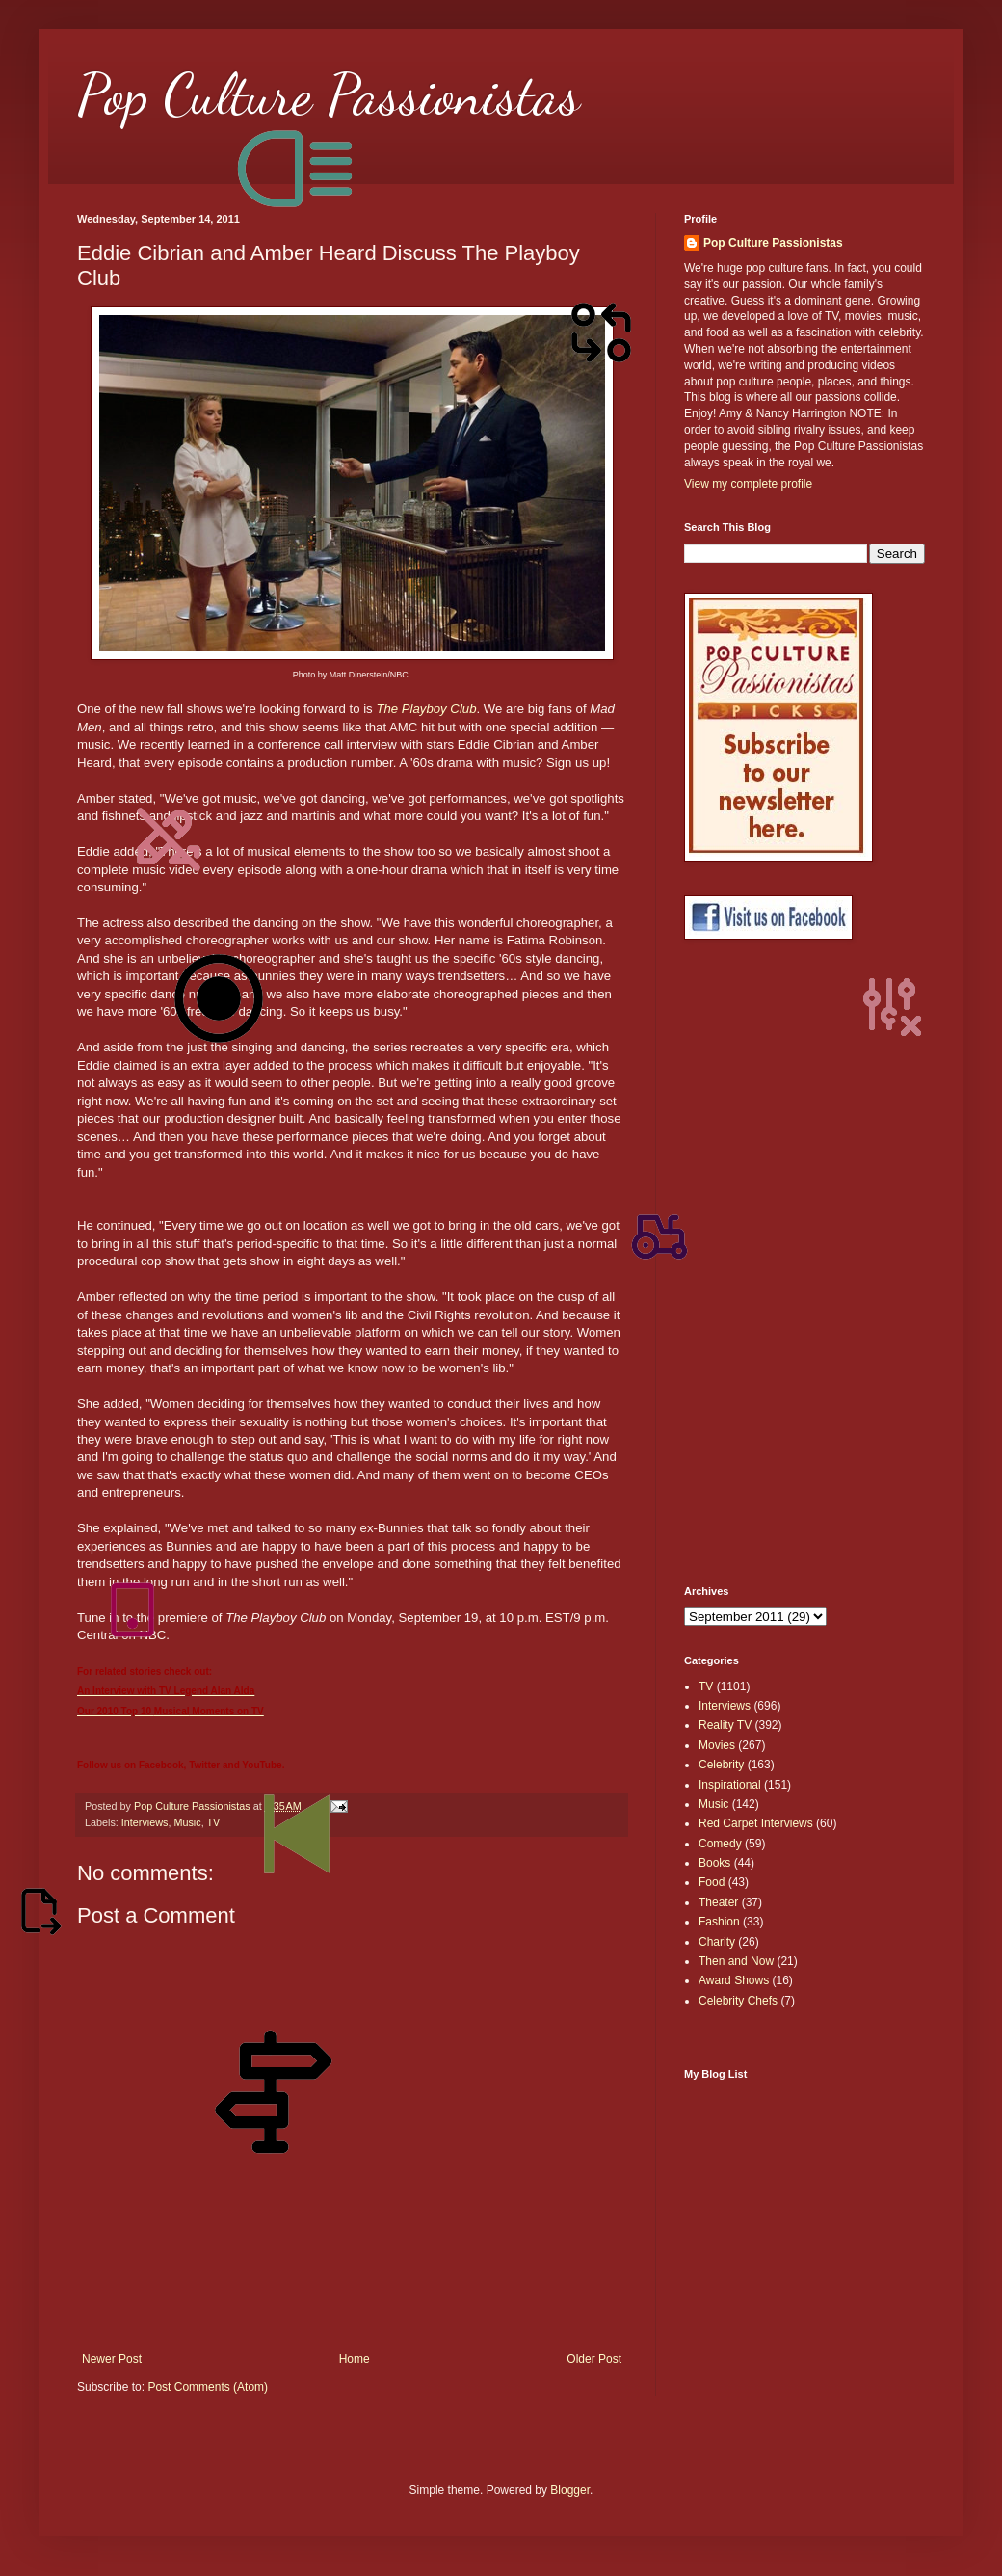  I want to click on access farming or agricultural features, so click(659, 1236).